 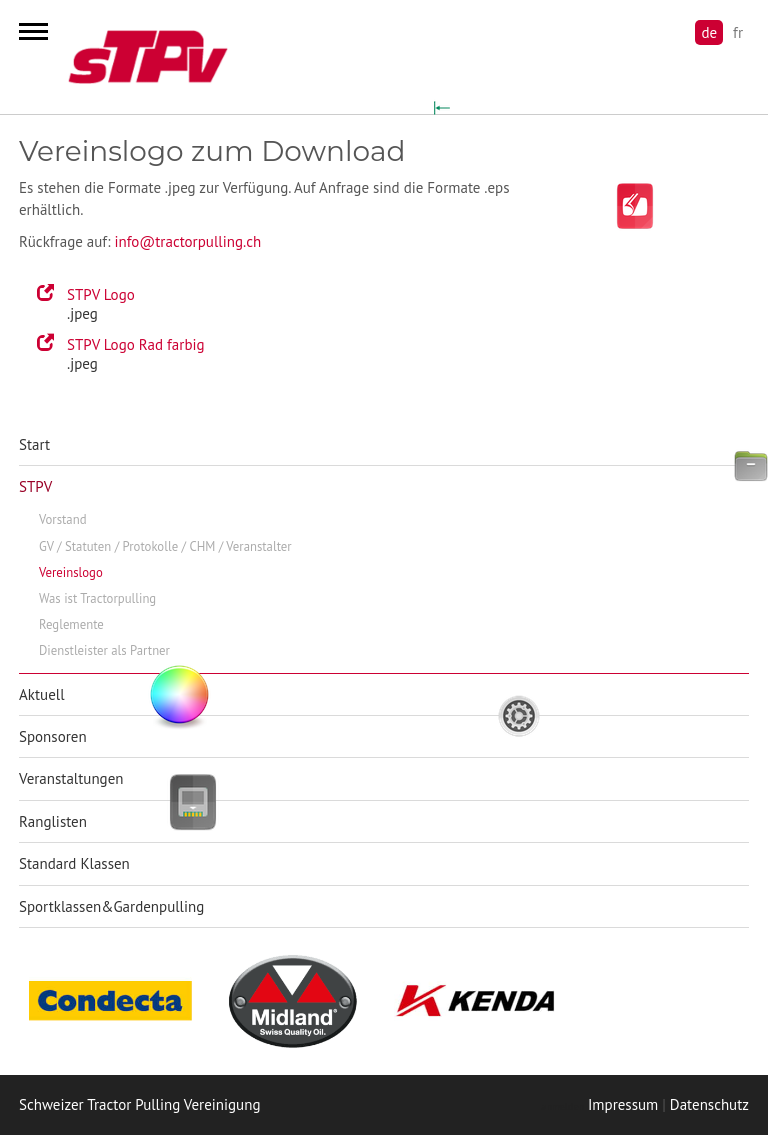 What do you see at coordinates (519, 716) in the screenshot?
I see `open system preferences` at bounding box center [519, 716].